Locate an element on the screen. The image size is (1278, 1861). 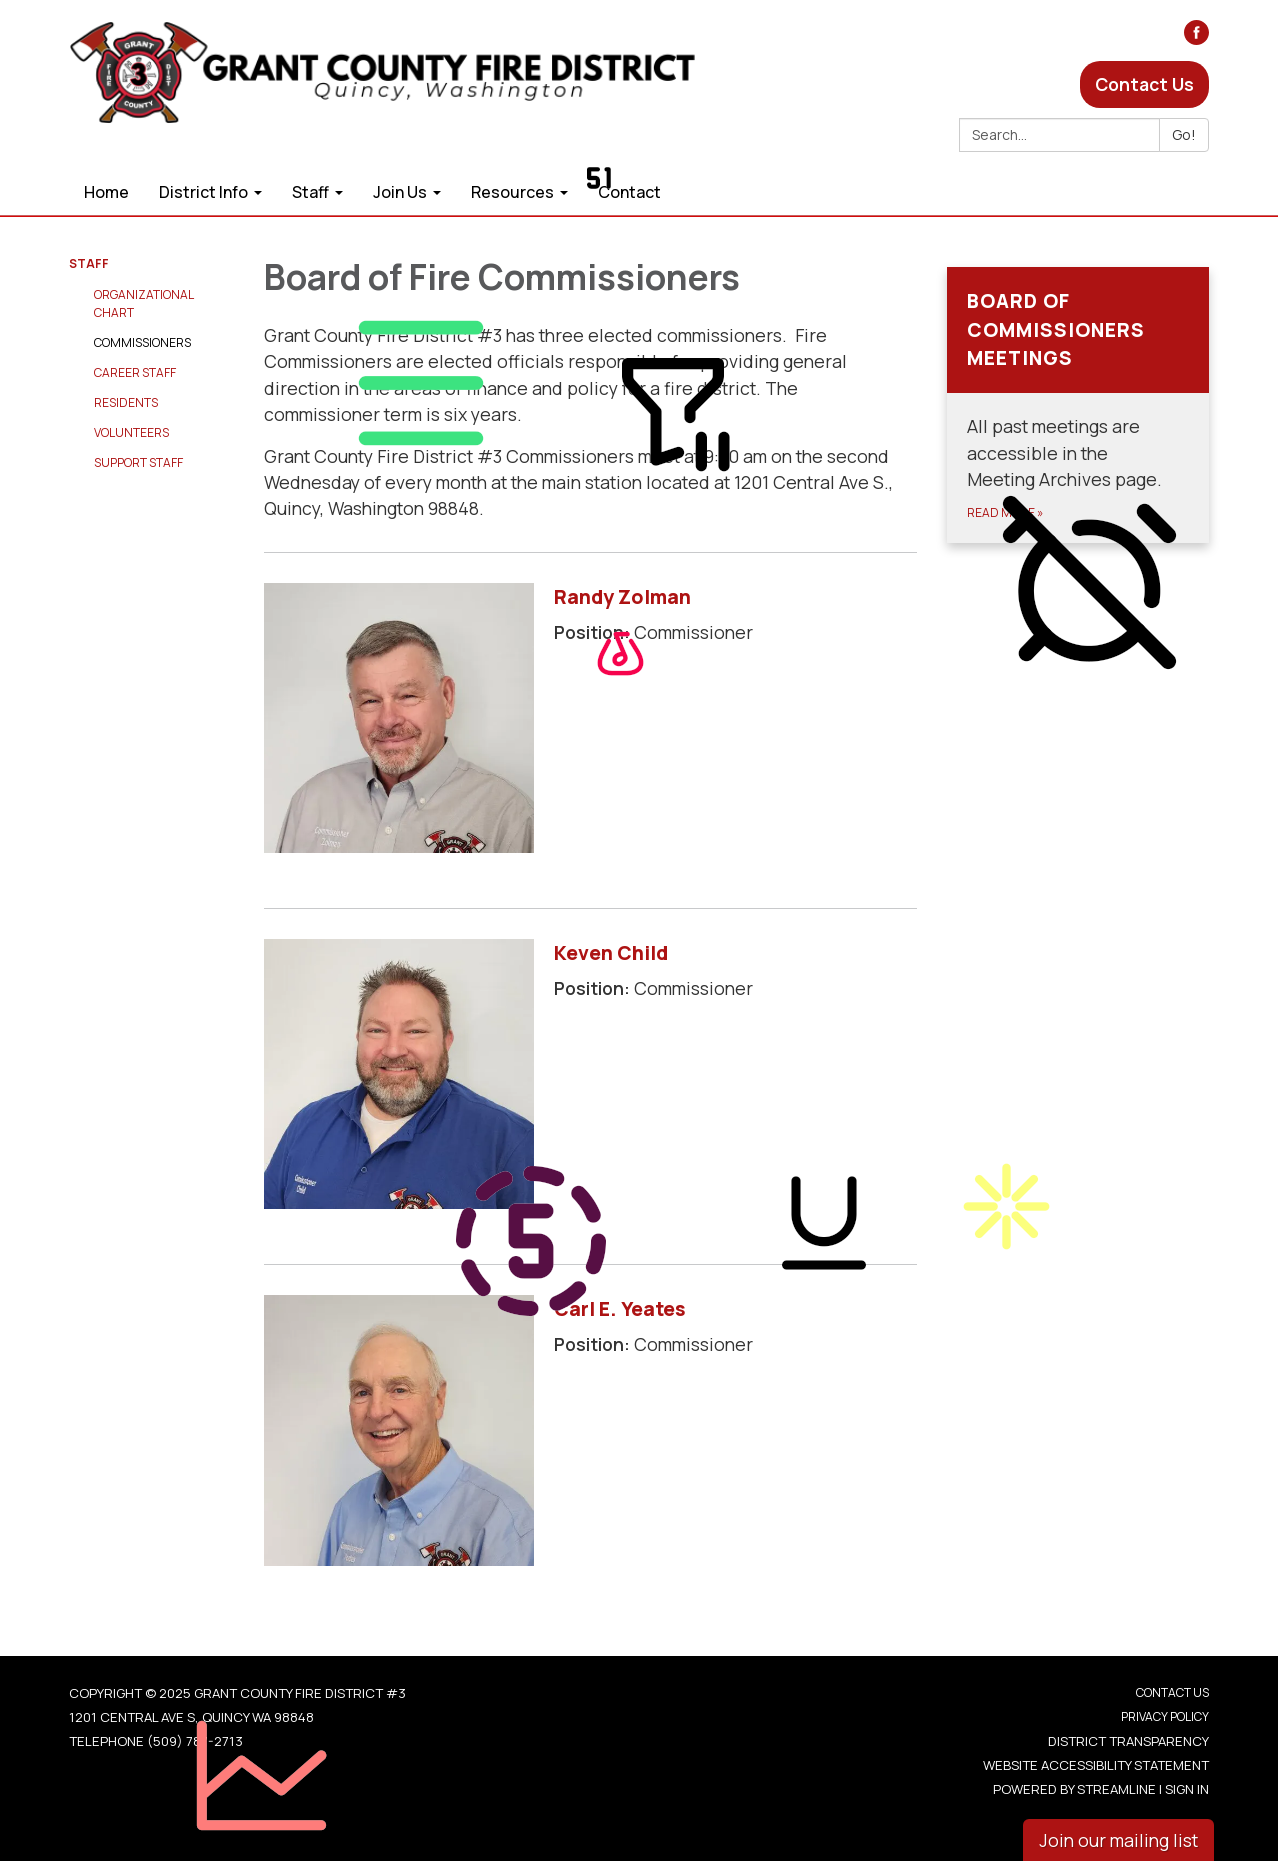
indicates item number 51 in a list or sequence is located at coordinates (600, 178).